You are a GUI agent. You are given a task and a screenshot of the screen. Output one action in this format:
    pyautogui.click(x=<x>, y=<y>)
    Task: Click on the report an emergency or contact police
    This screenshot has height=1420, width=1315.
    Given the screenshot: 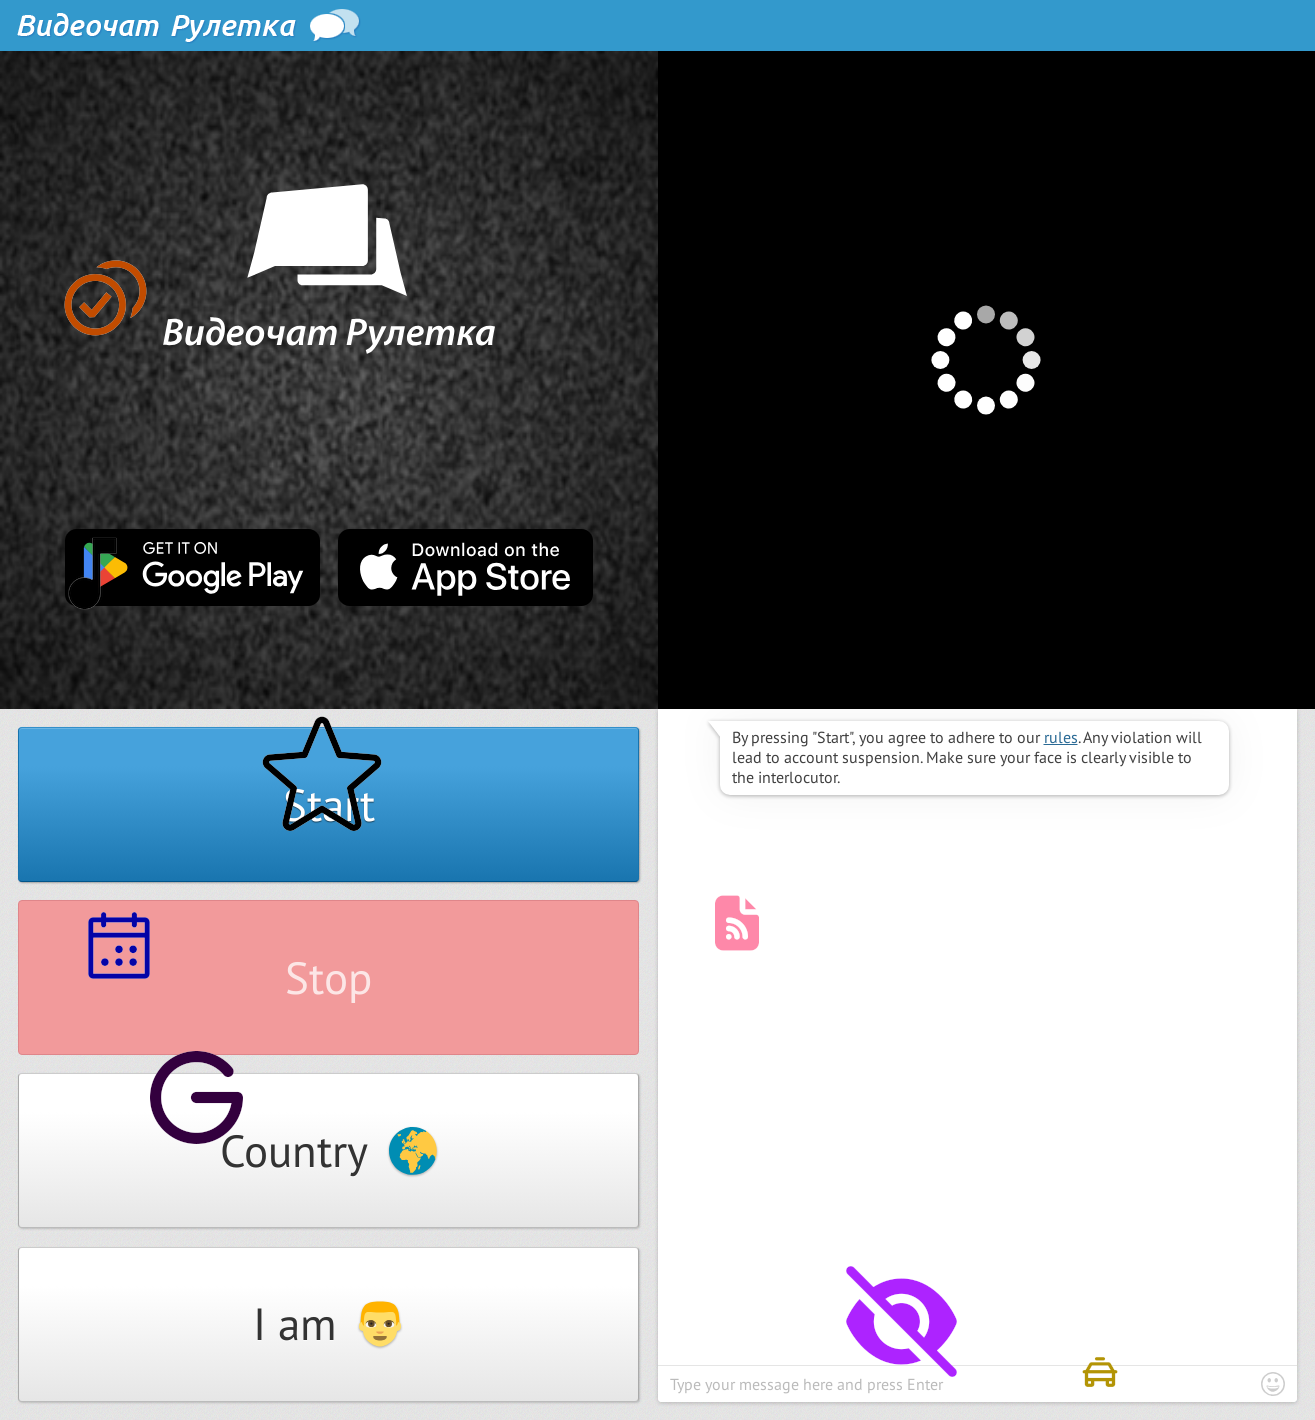 What is the action you would take?
    pyautogui.click(x=1100, y=1374)
    